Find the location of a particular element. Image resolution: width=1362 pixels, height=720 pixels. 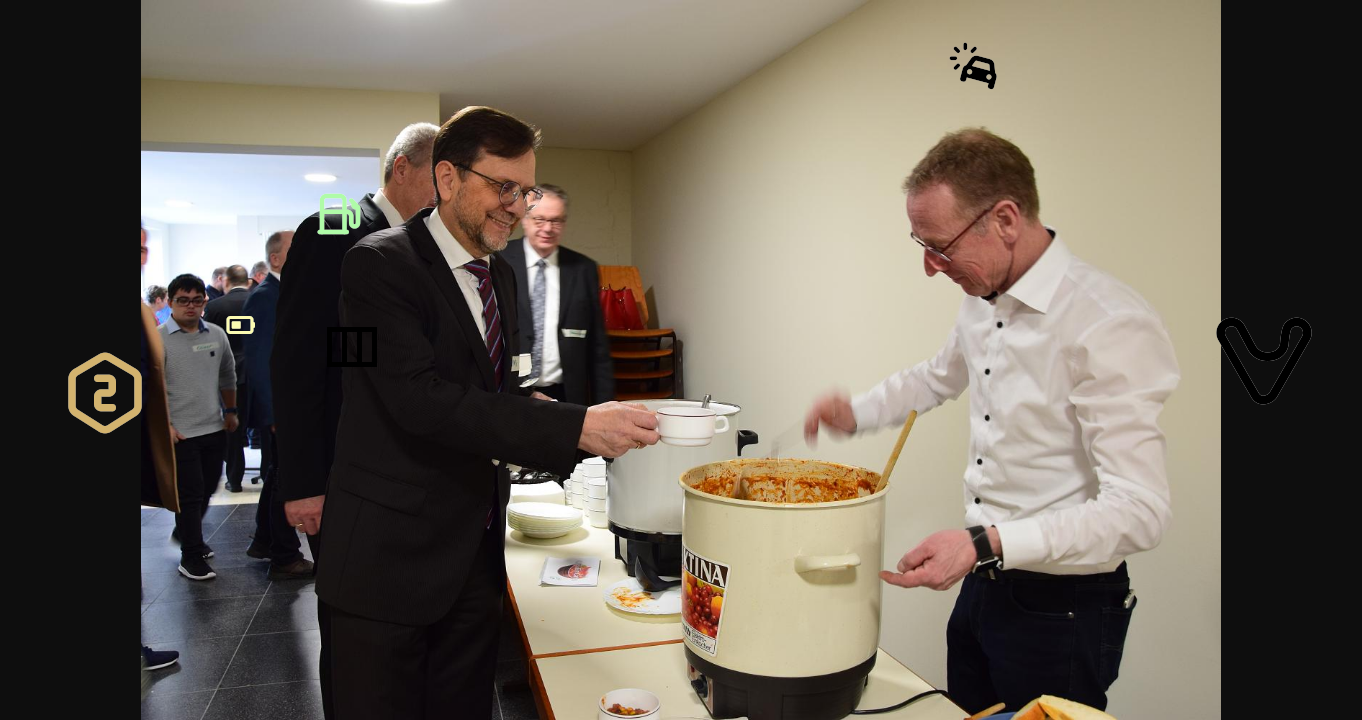

open vivaldi browser is located at coordinates (1264, 361).